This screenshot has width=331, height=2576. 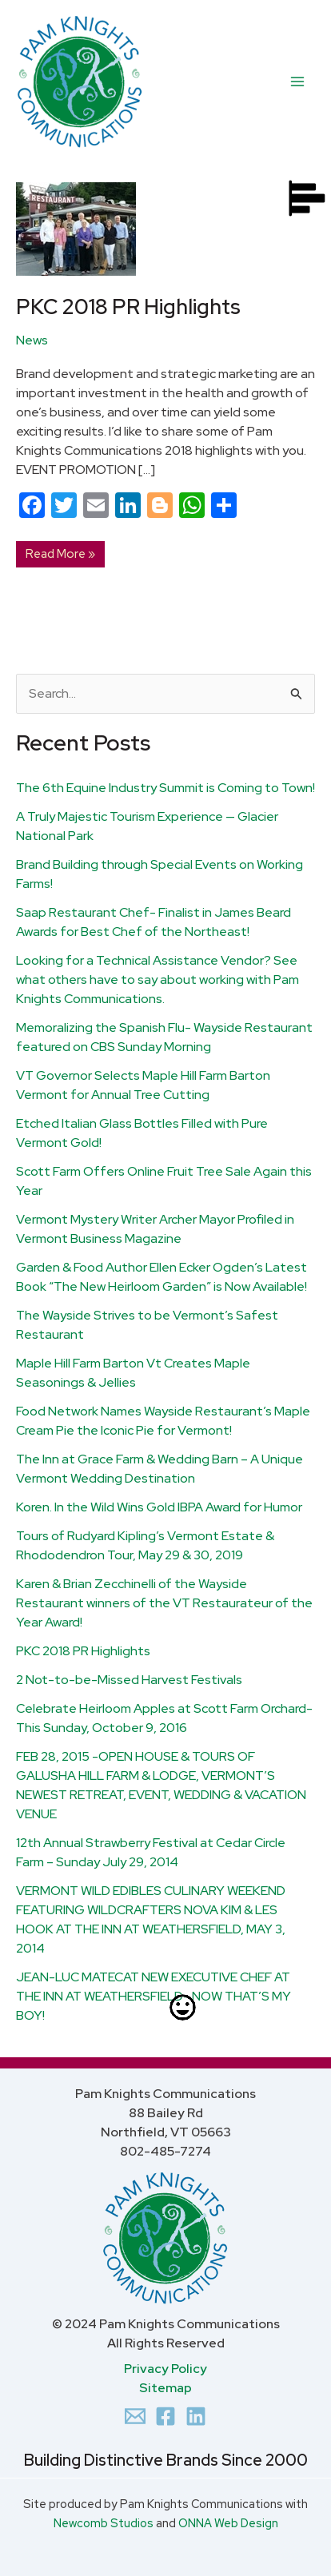 I want to click on view horizontal bar chart data, so click(x=305, y=198).